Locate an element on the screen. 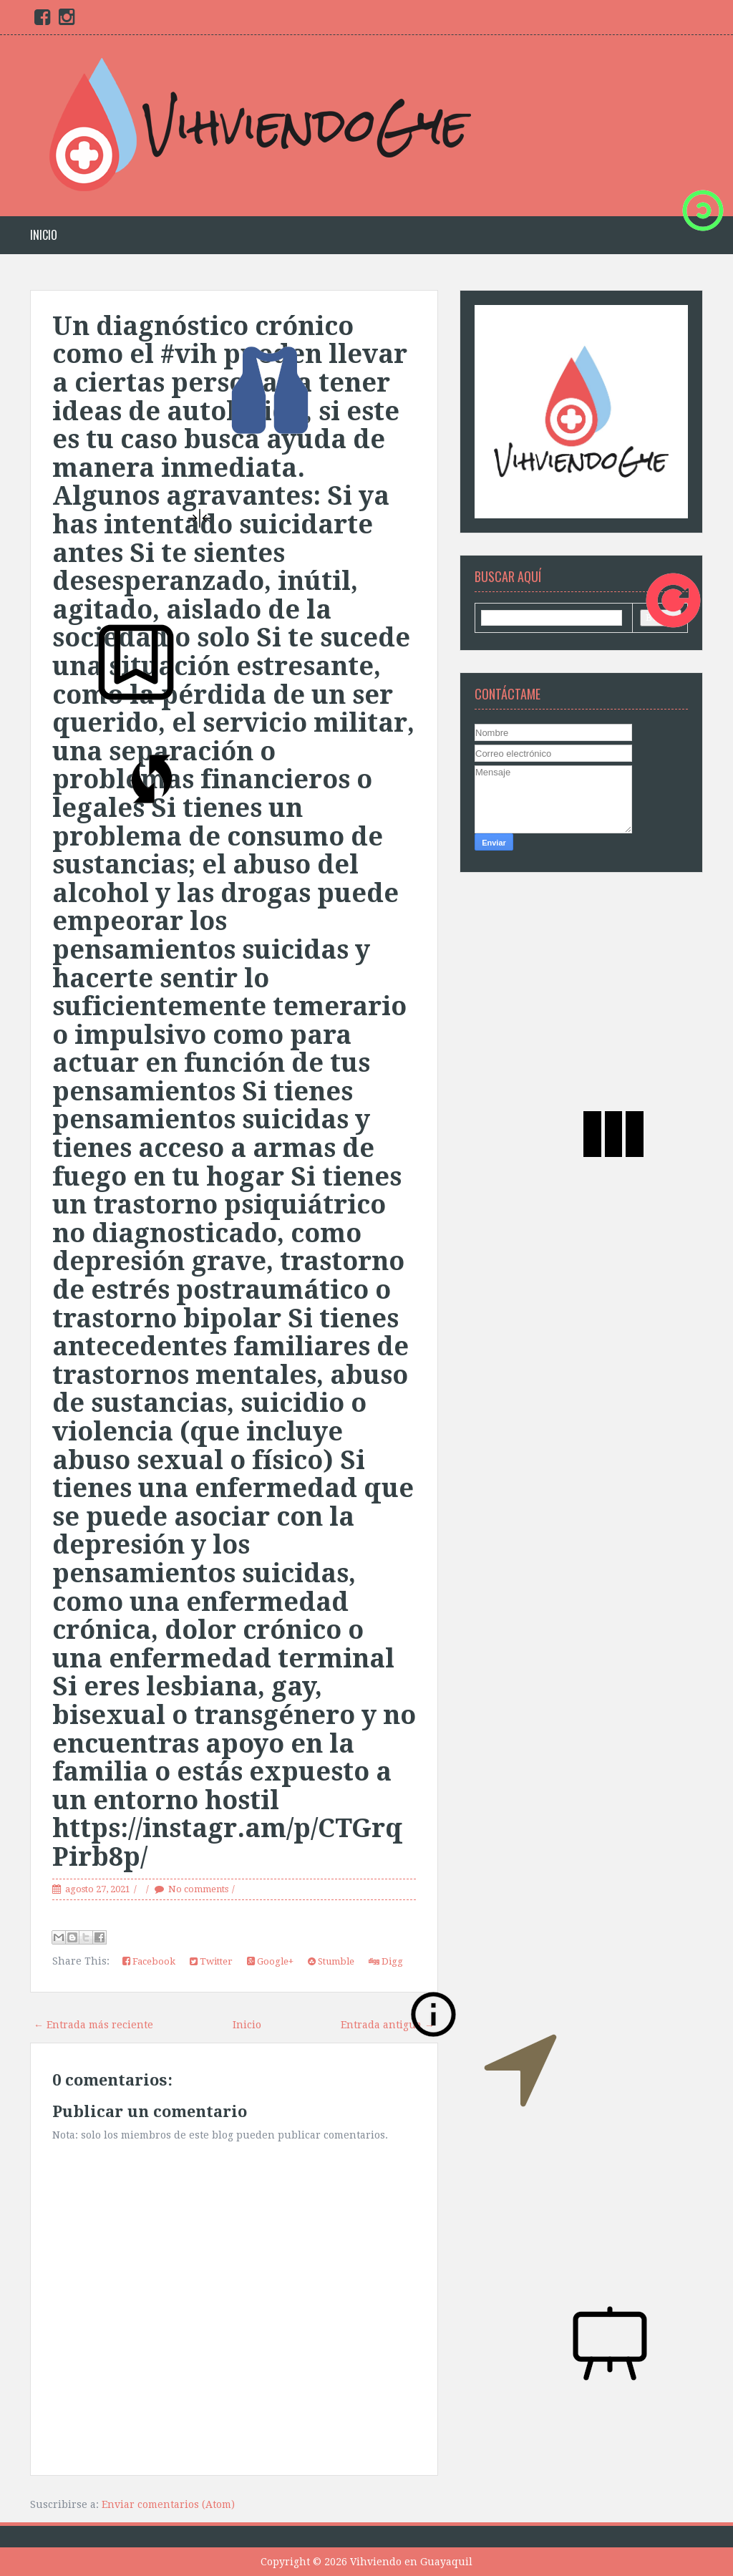 This screenshot has width=733, height=2576. indicates copyleft licensing for content or software is located at coordinates (703, 210).